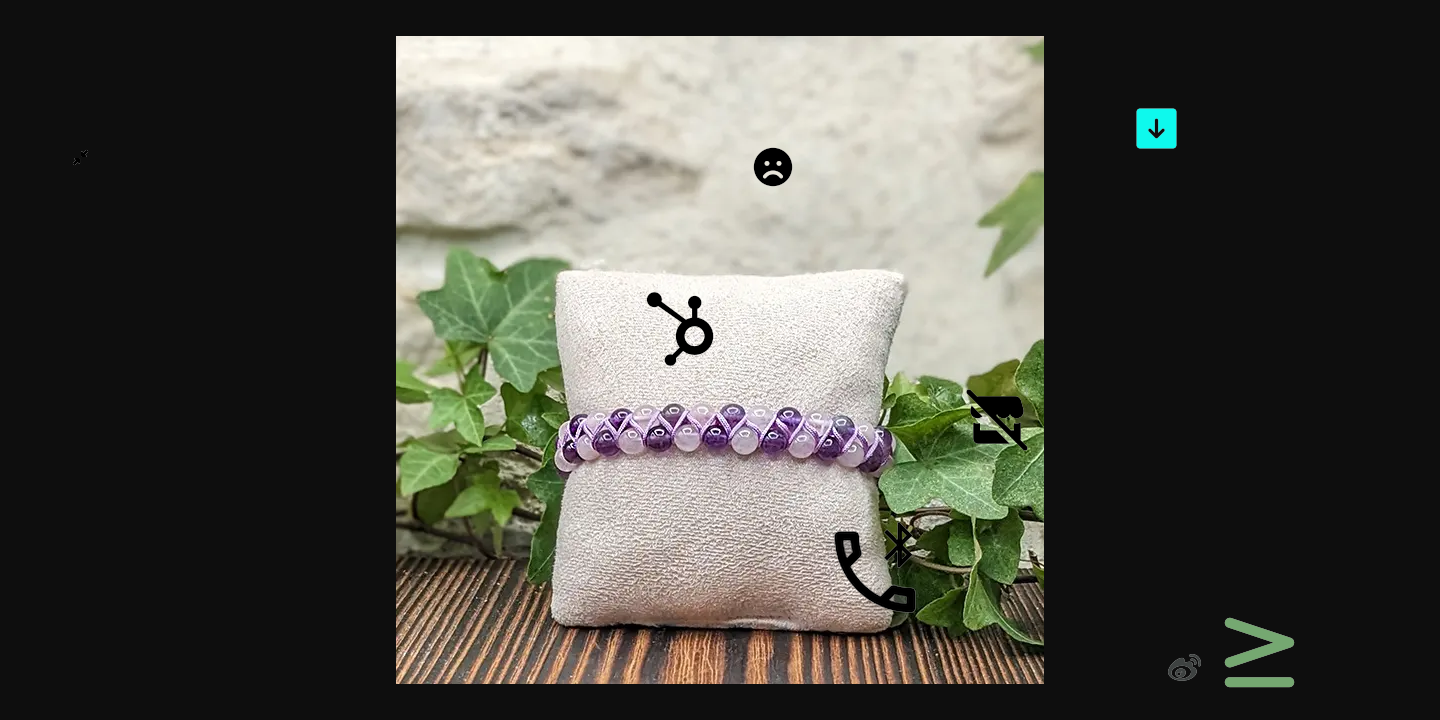  What do you see at coordinates (680, 329) in the screenshot?
I see `open HubSpot integration` at bounding box center [680, 329].